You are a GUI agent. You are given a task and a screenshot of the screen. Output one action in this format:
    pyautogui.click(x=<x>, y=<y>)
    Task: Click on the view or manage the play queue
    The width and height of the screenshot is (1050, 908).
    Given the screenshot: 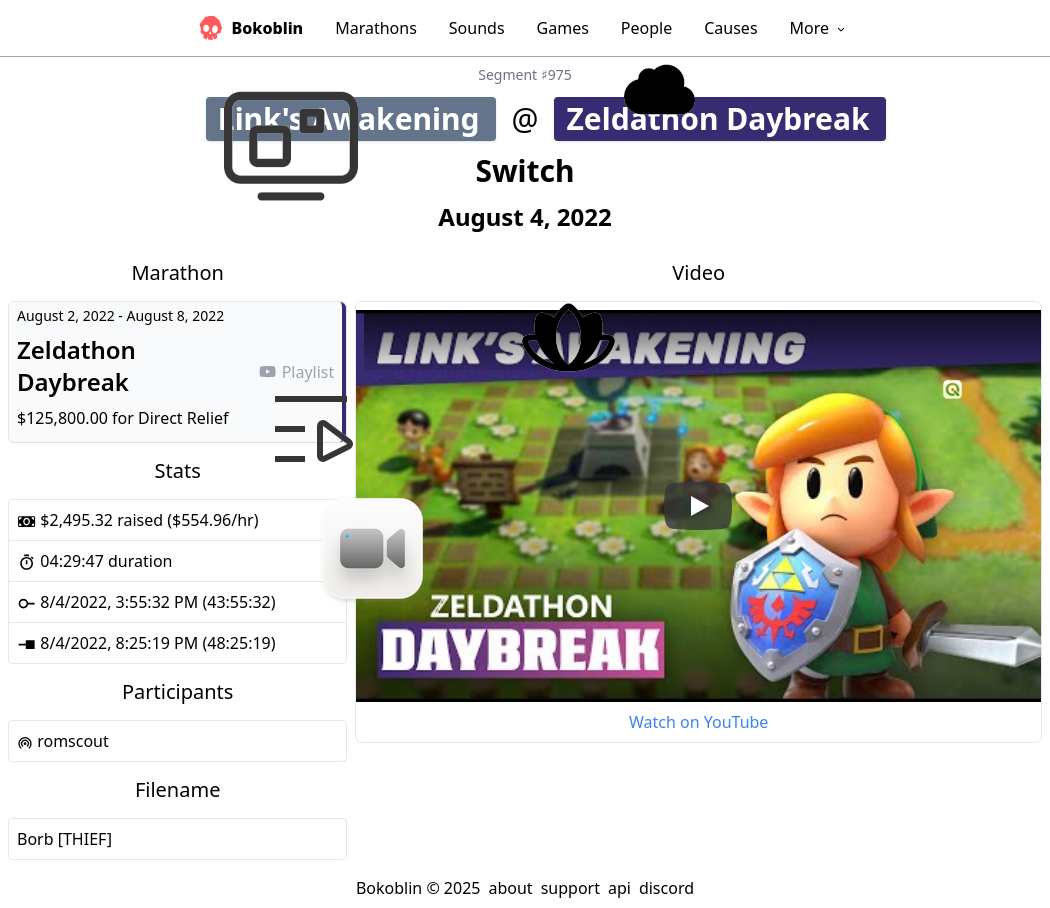 What is the action you would take?
    pyautogui.click(x=311, y=426)
    